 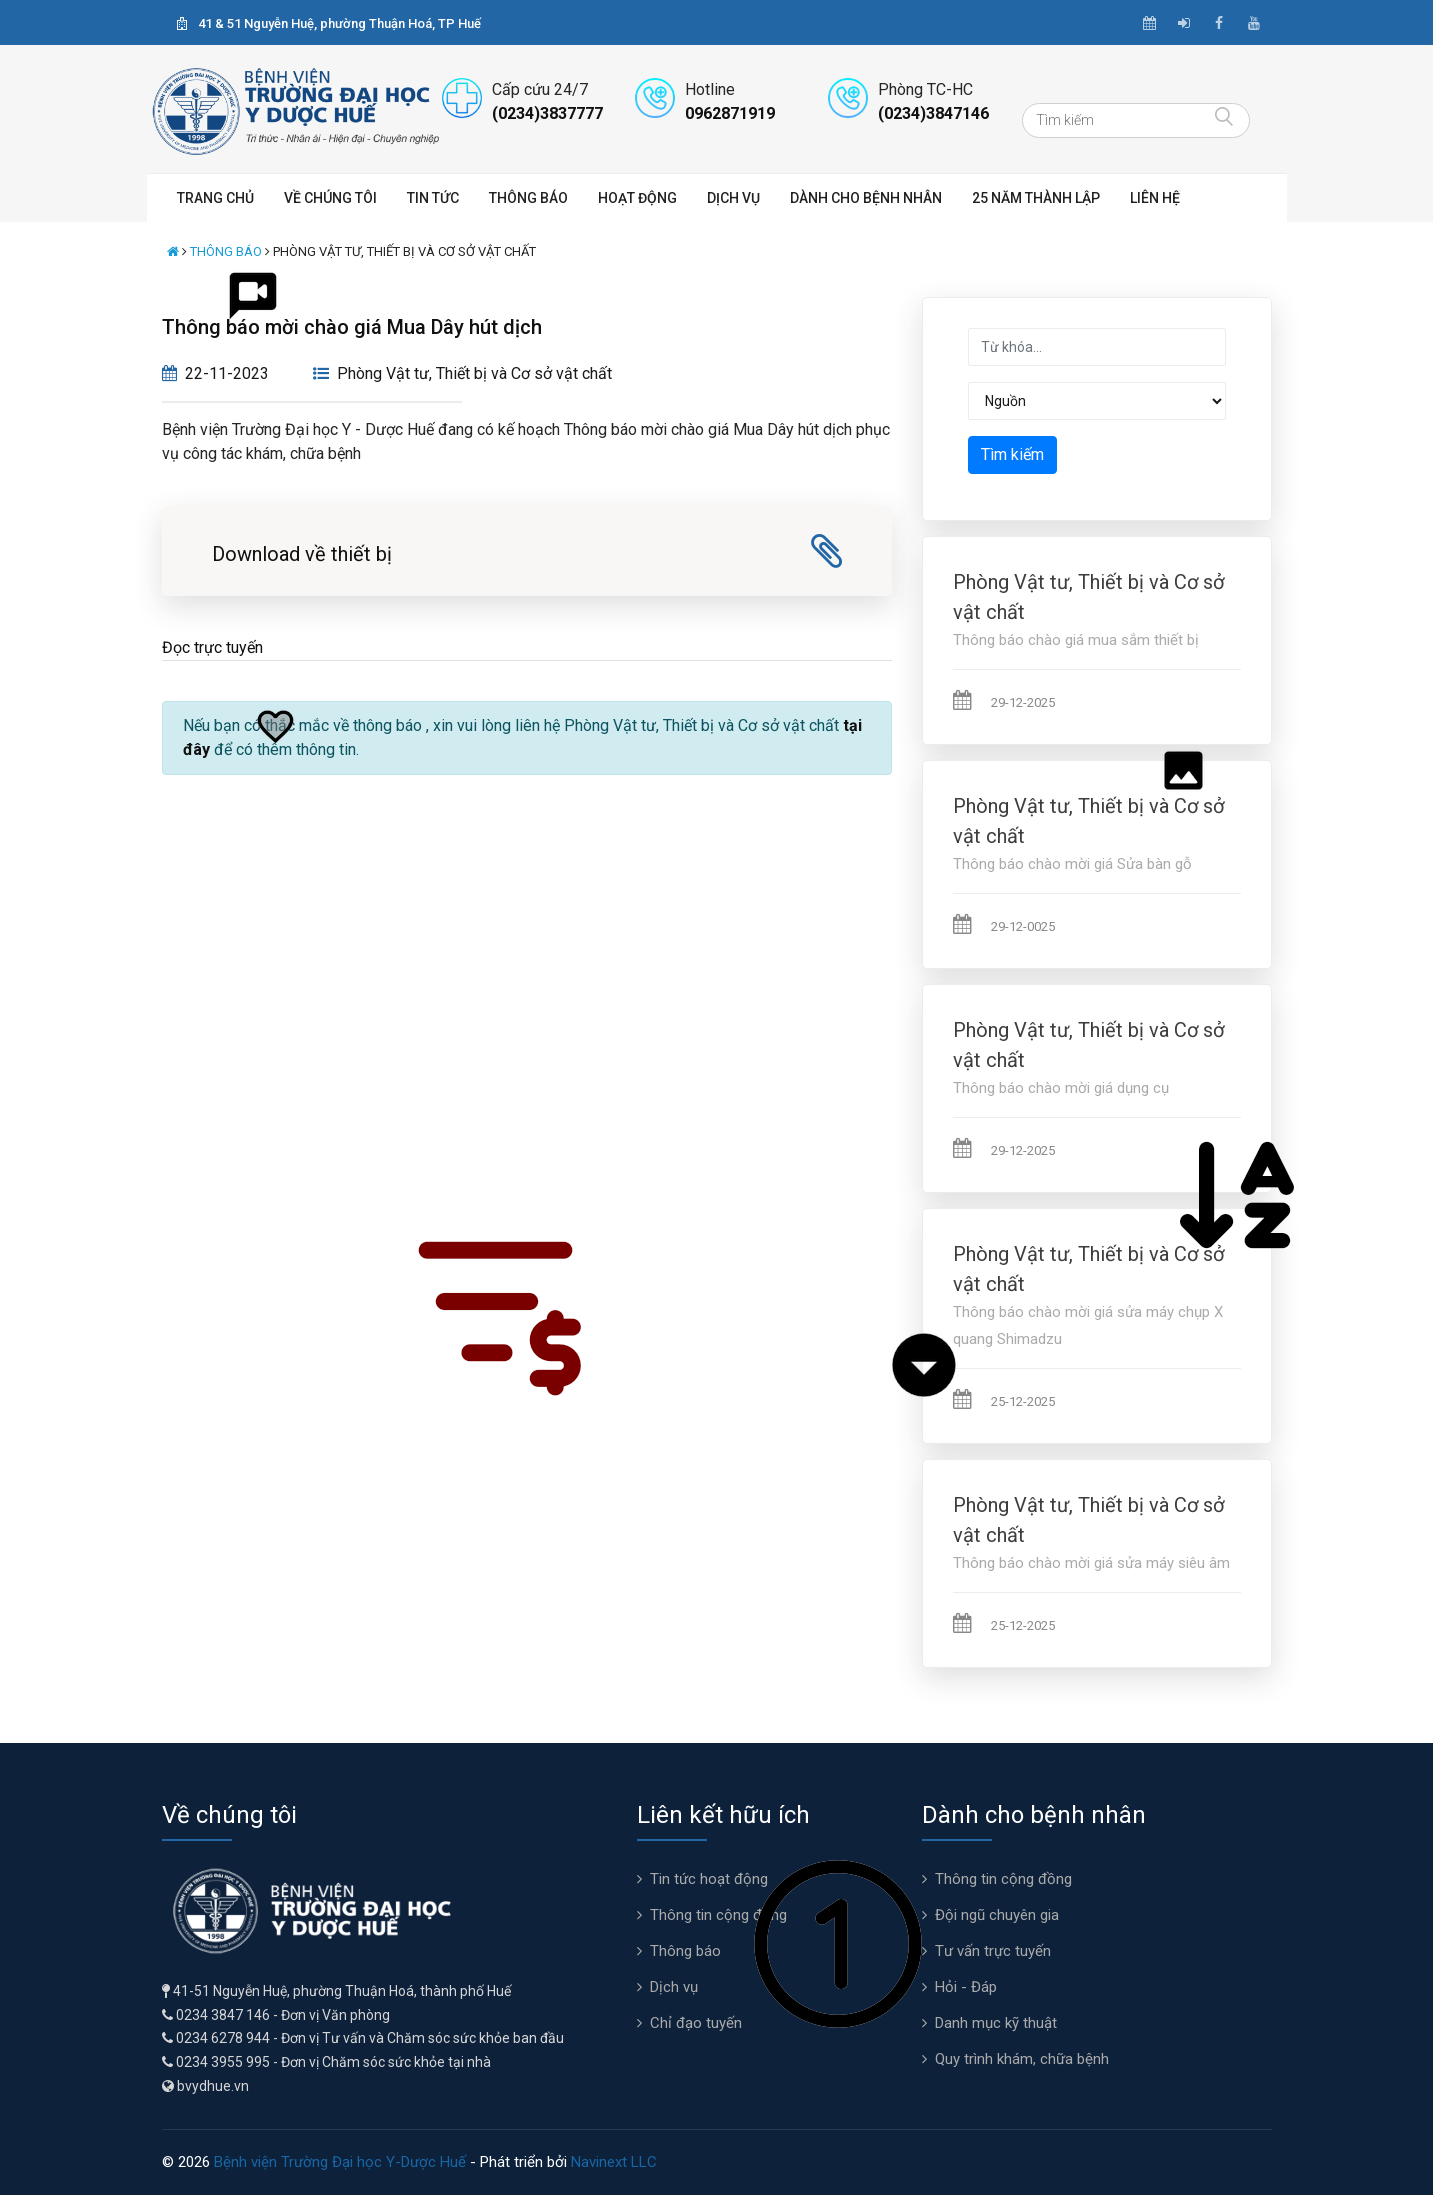 What do you see at coordinates (275, 726) in the screenshot?
I see `add to favorites` at bounding box center [275, 726].